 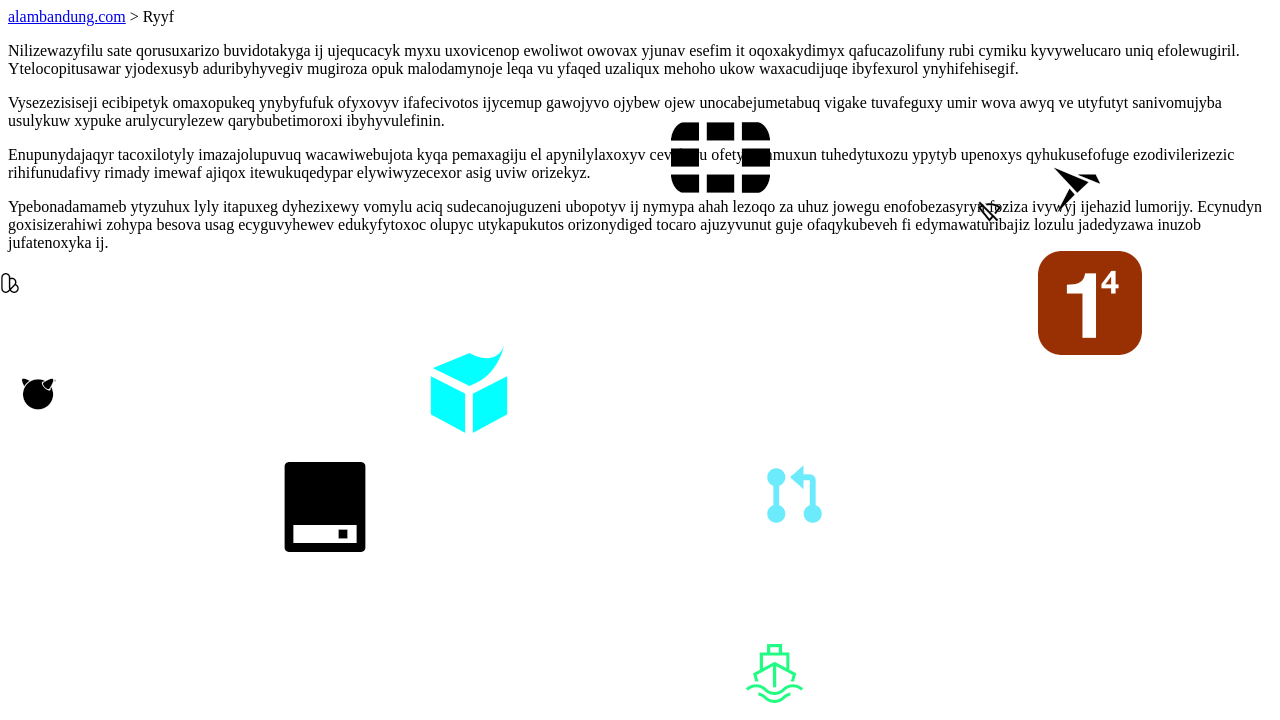 I want to click on semantic web technology or linked data services, so click(x=469, y=389).